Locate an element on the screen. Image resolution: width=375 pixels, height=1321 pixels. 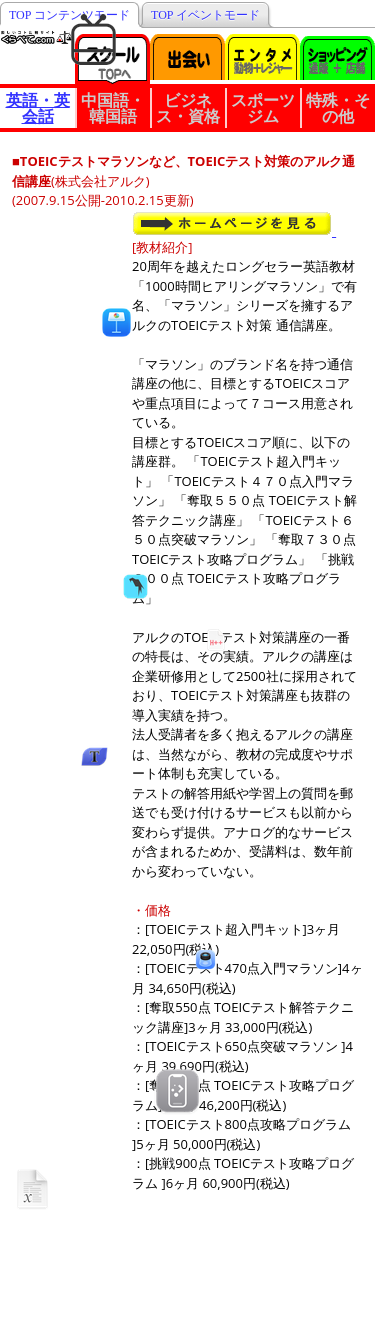
open preview app to view images and PDFs is located at coordinates (205, 959).